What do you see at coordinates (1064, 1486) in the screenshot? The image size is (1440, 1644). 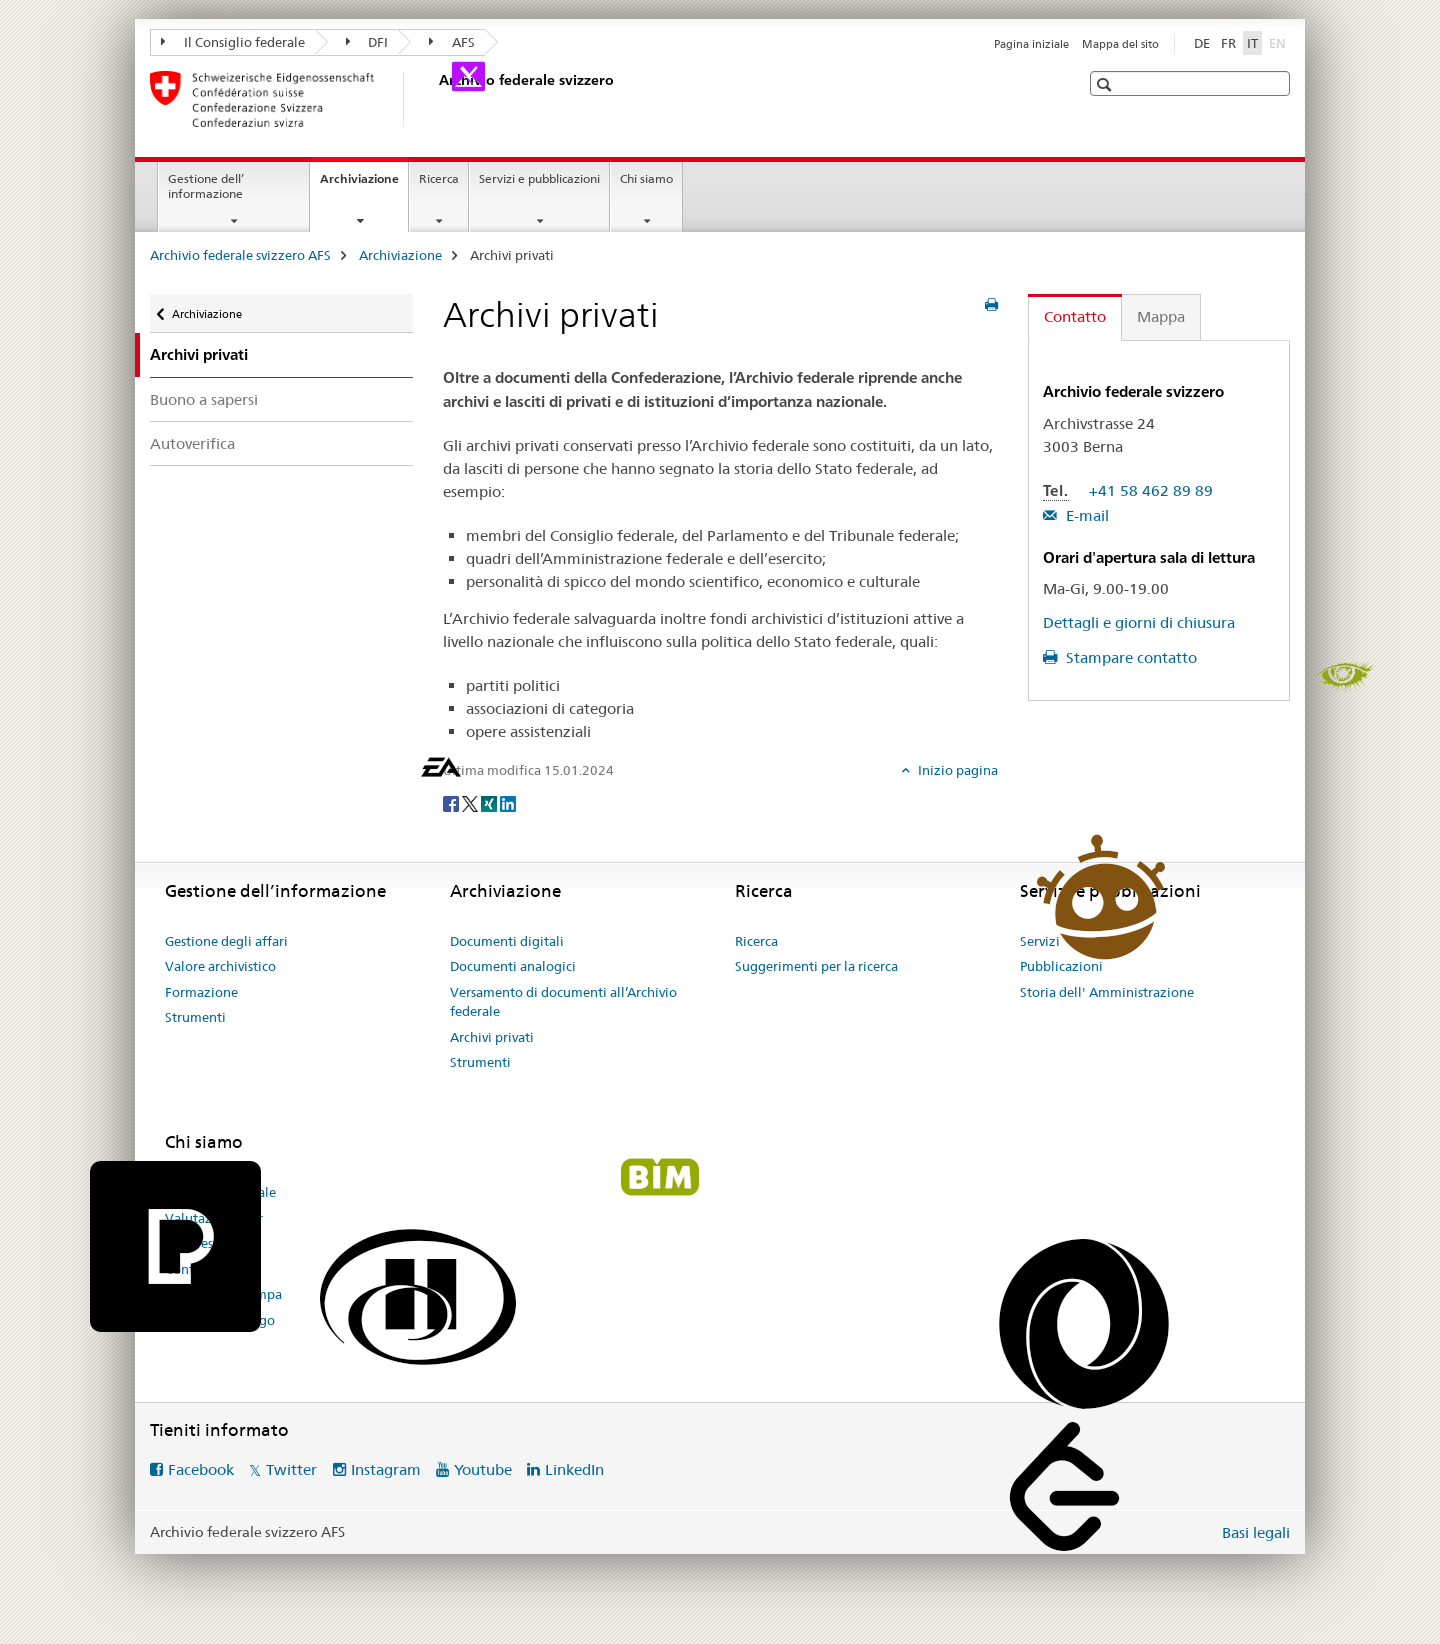 I see `open leetcode app or website` at bounding box center [1064, 1486].